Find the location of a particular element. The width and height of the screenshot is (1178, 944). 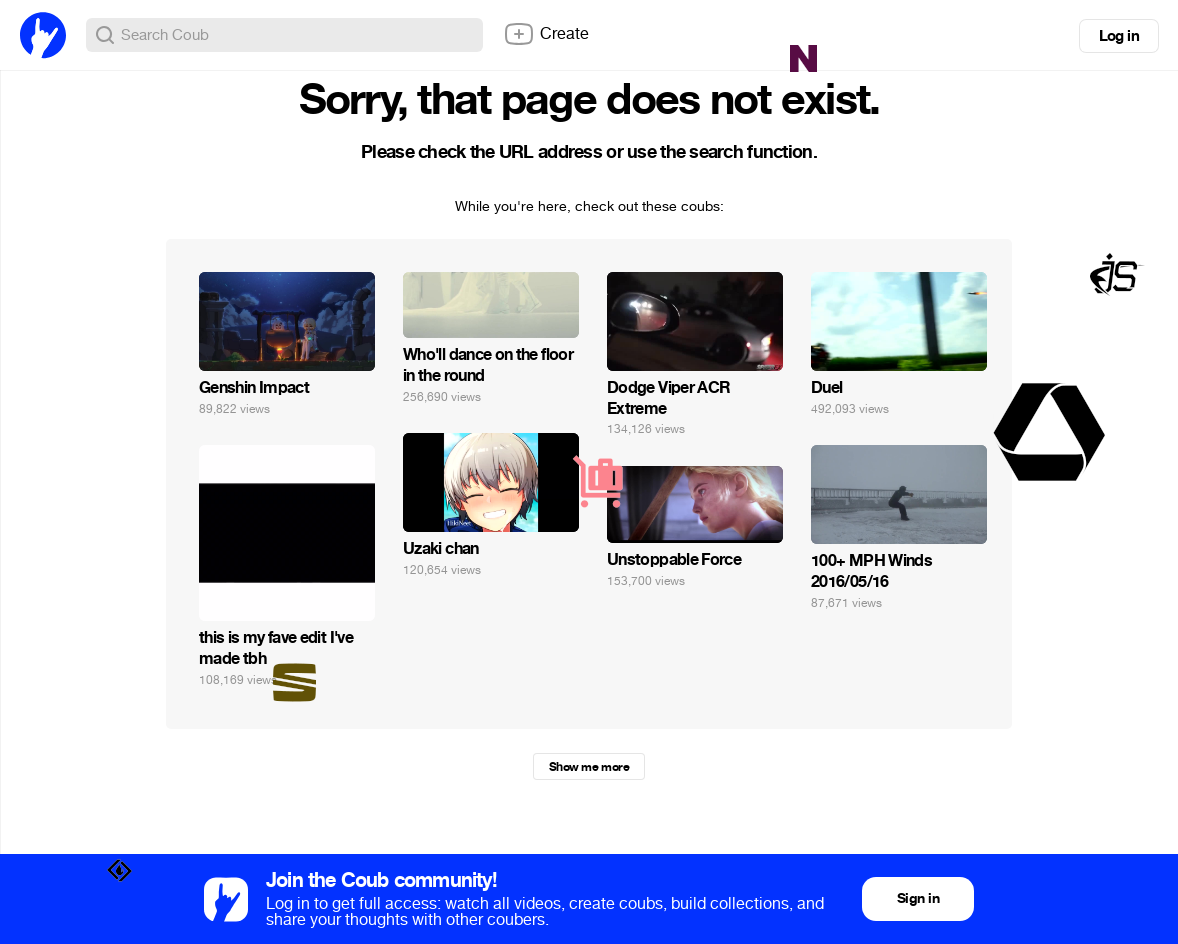

open the Commerzbank banking app is located at coordinates (1049, 432).